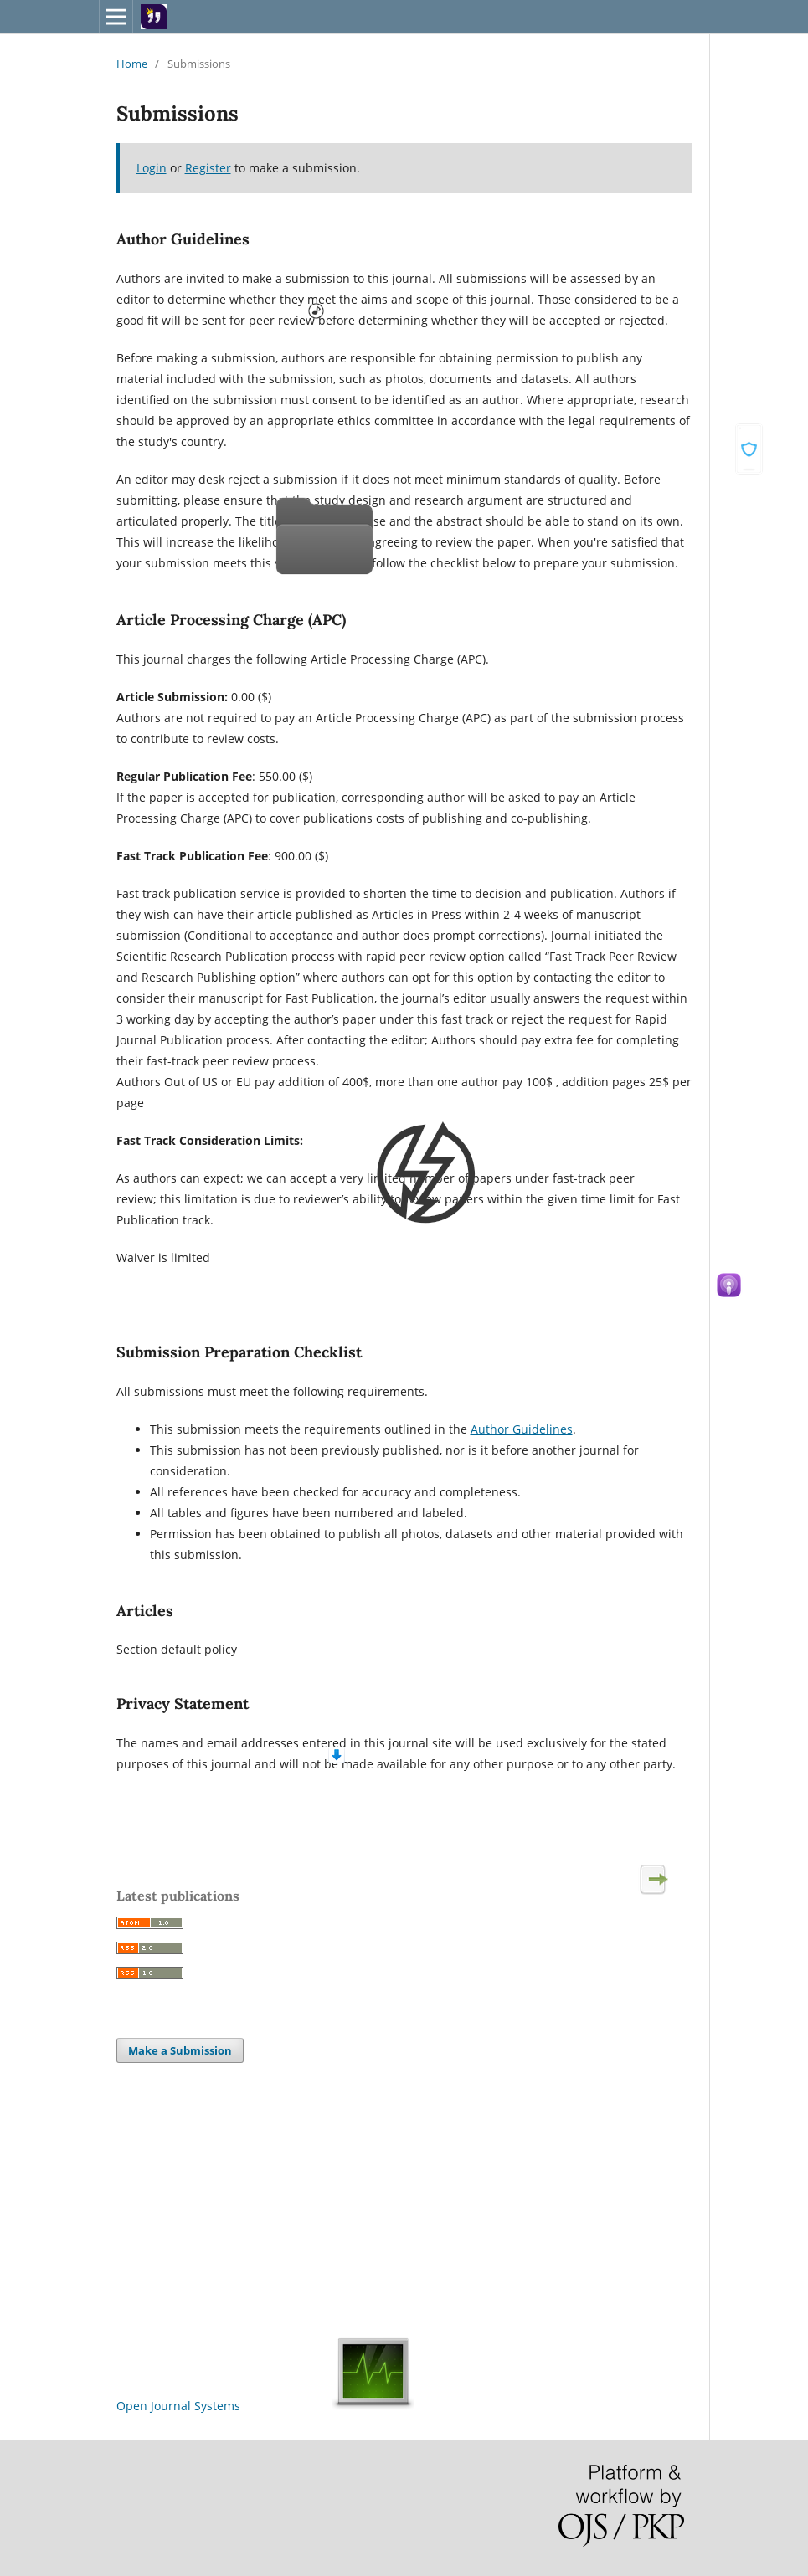 This screenshot has height=2576, width=808. Describe the element at coordinates (652, 1879) in the screenshot. I see `export document to another location` at that location.